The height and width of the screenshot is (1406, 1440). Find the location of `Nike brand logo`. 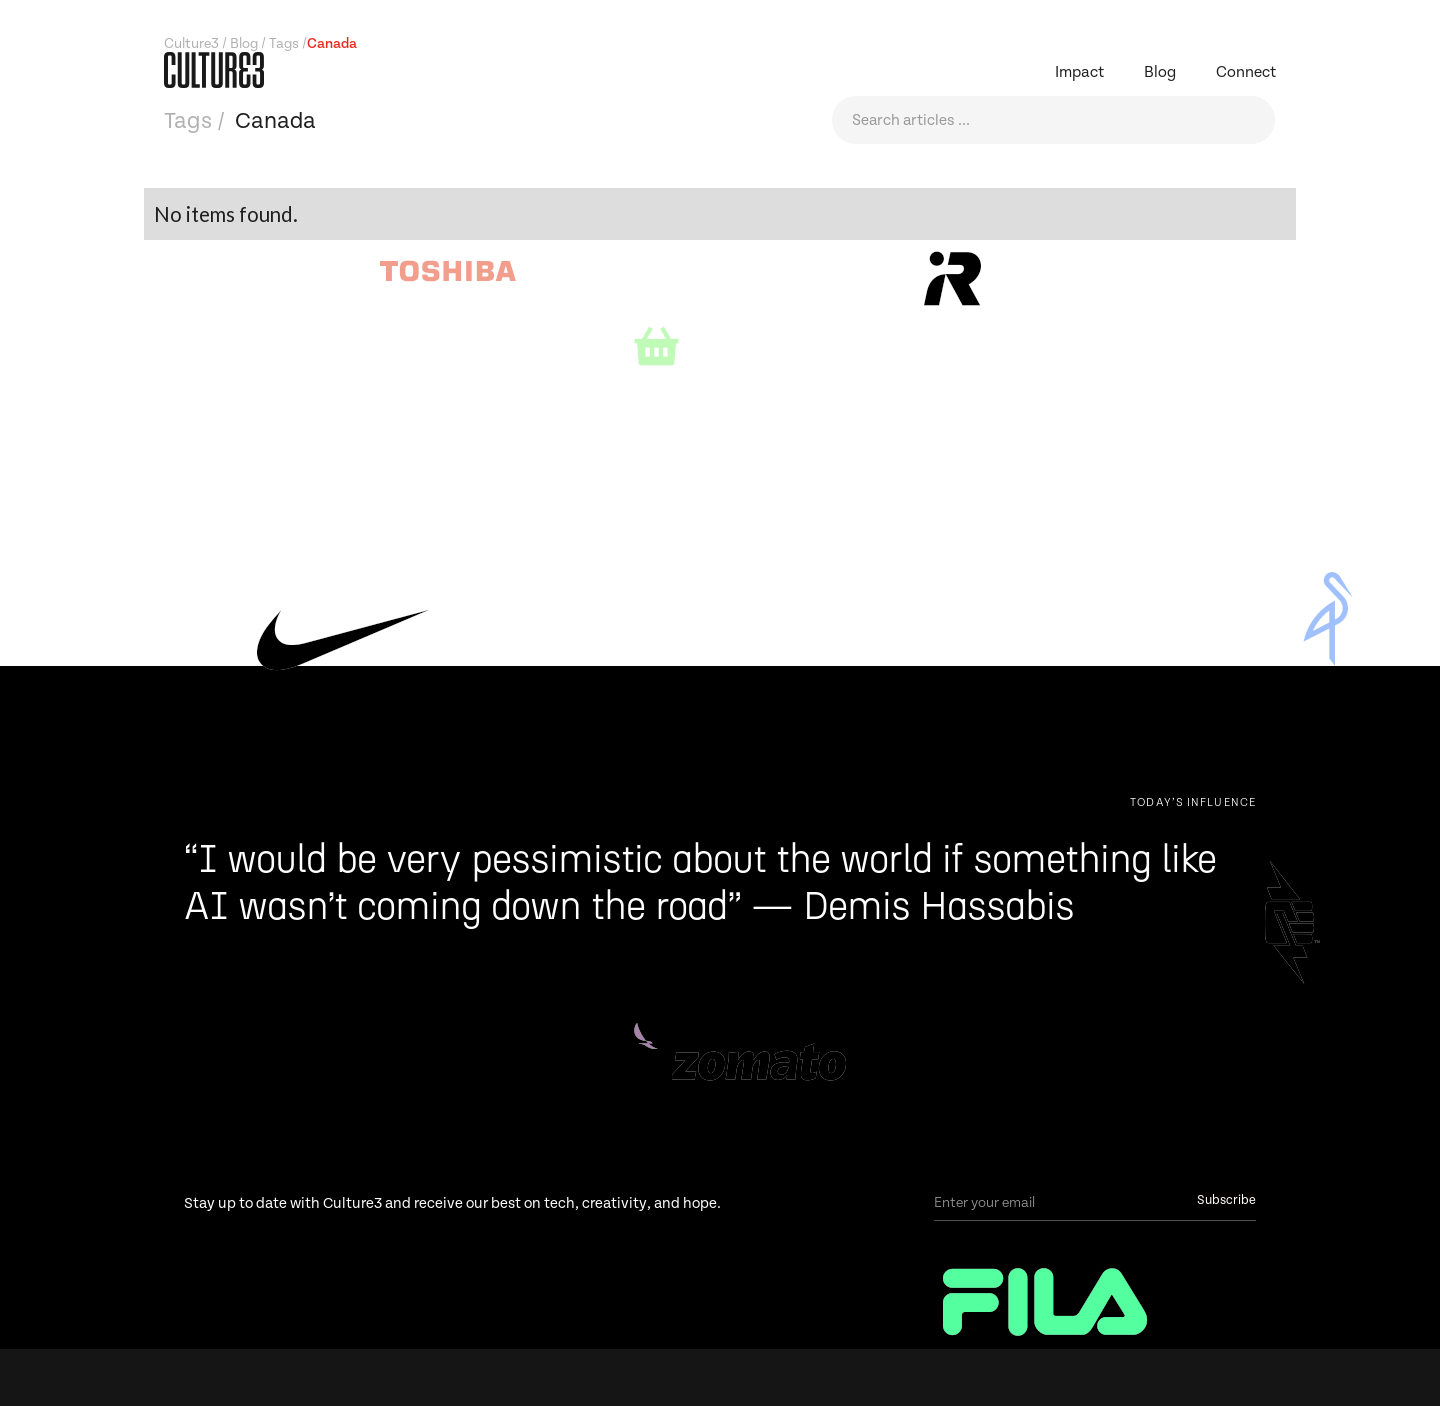

Nike brand logo is located at coordinates (343, 640).